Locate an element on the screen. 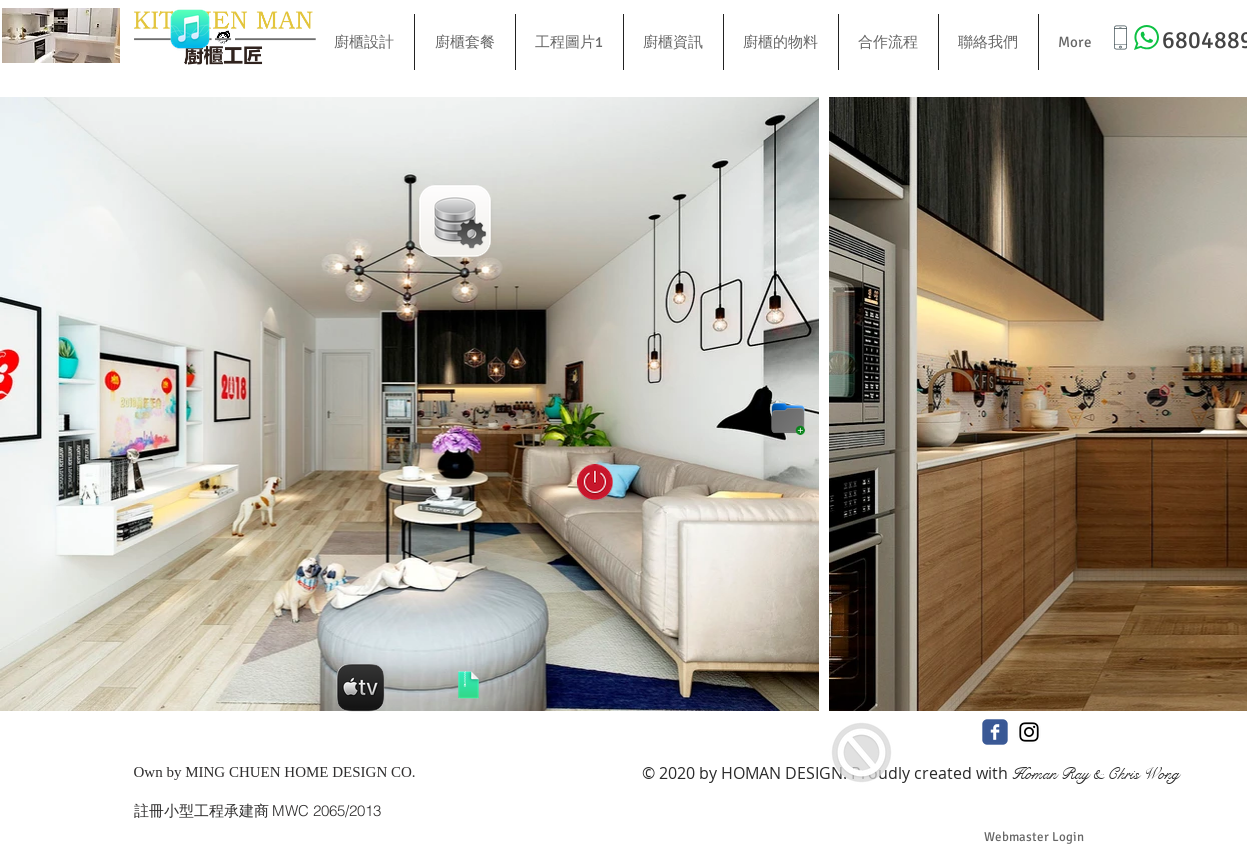 This screenshot has height=850, width=1247. open elisa music player is located at coordinates (190, 29).